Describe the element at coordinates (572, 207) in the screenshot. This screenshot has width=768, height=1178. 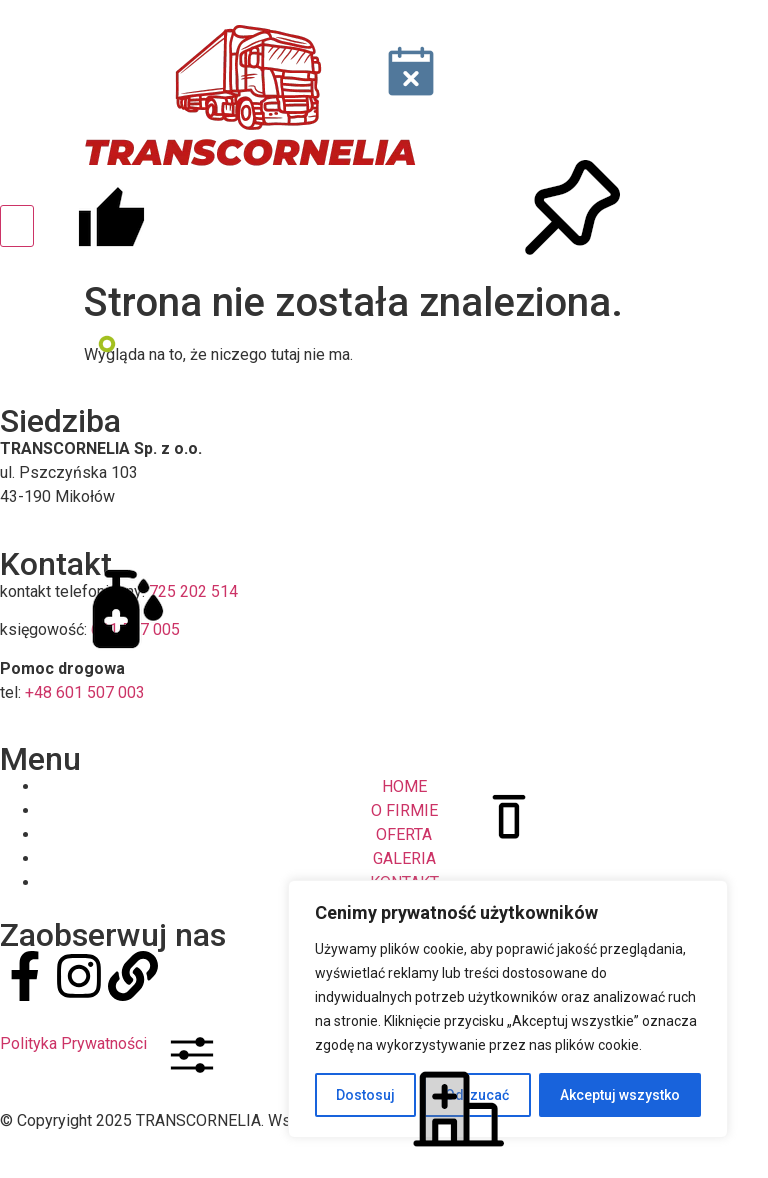
I see `pin an item to keep it visible` at that location.